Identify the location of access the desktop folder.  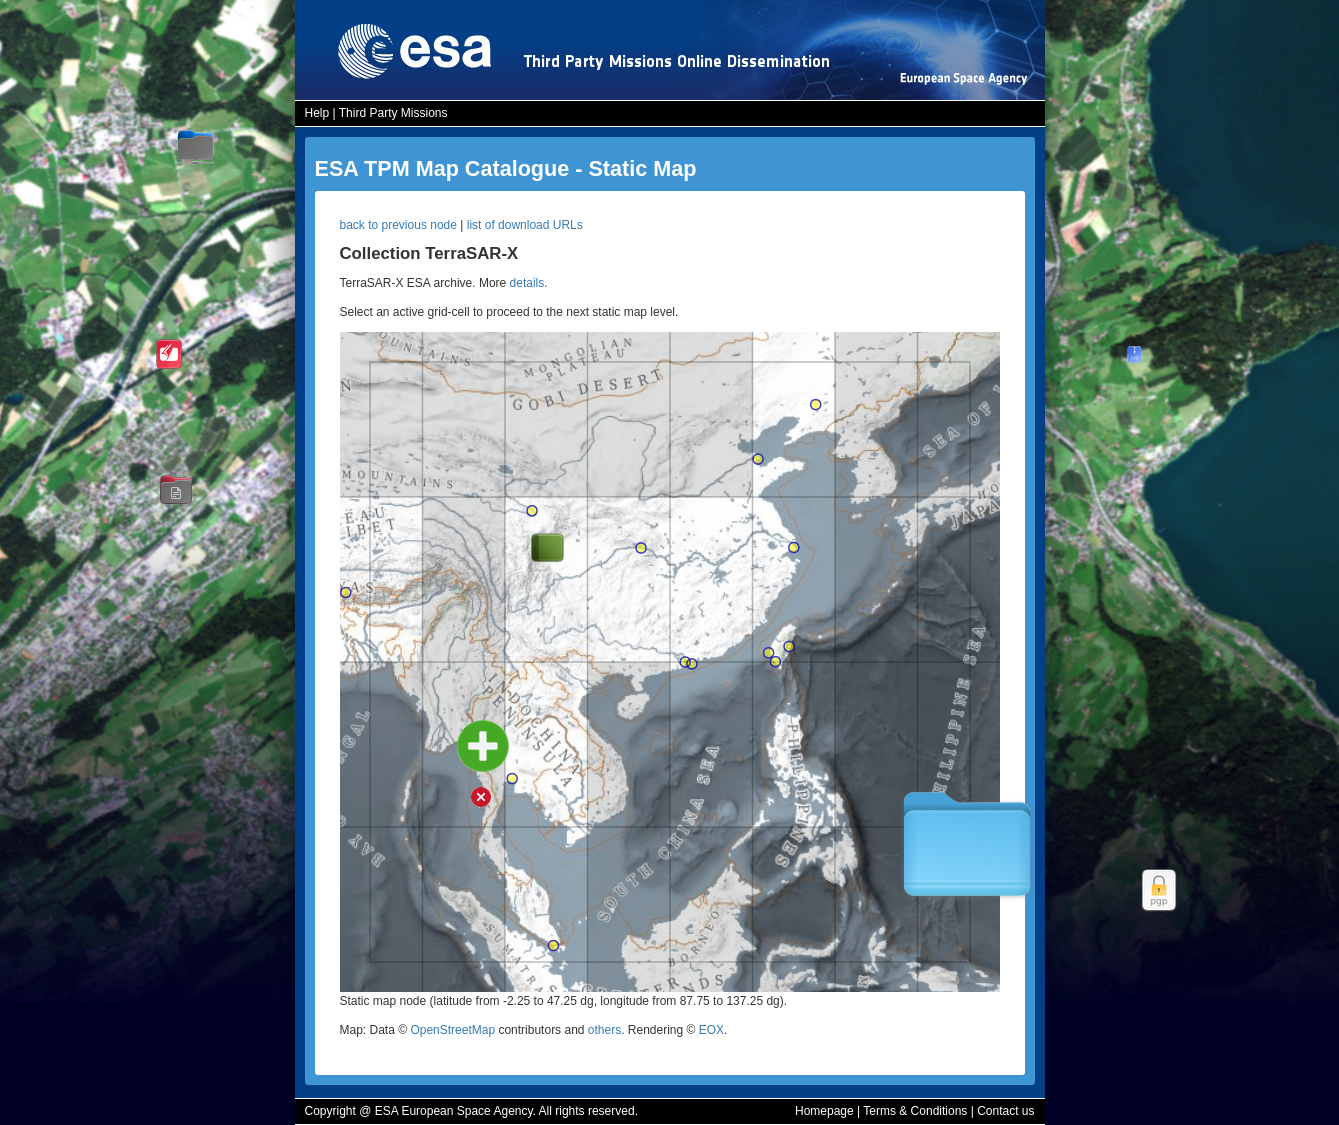
(547, 546).